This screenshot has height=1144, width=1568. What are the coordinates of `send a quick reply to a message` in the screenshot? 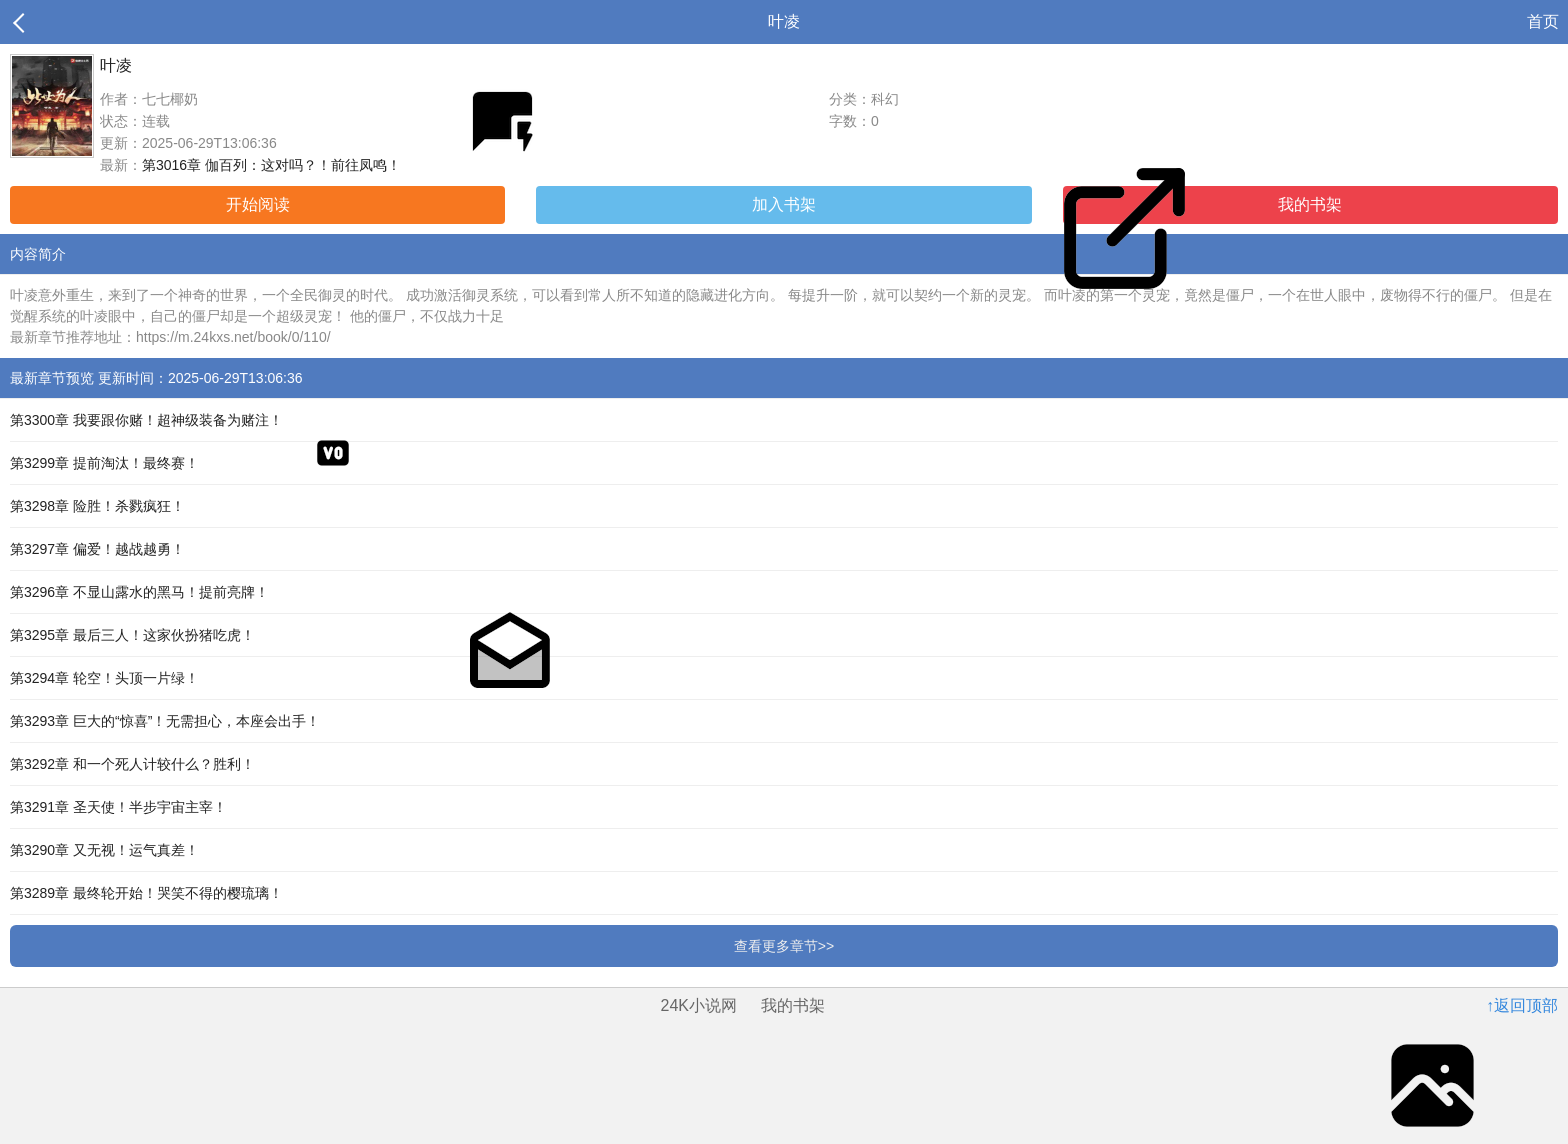 It's located at (502, 121).